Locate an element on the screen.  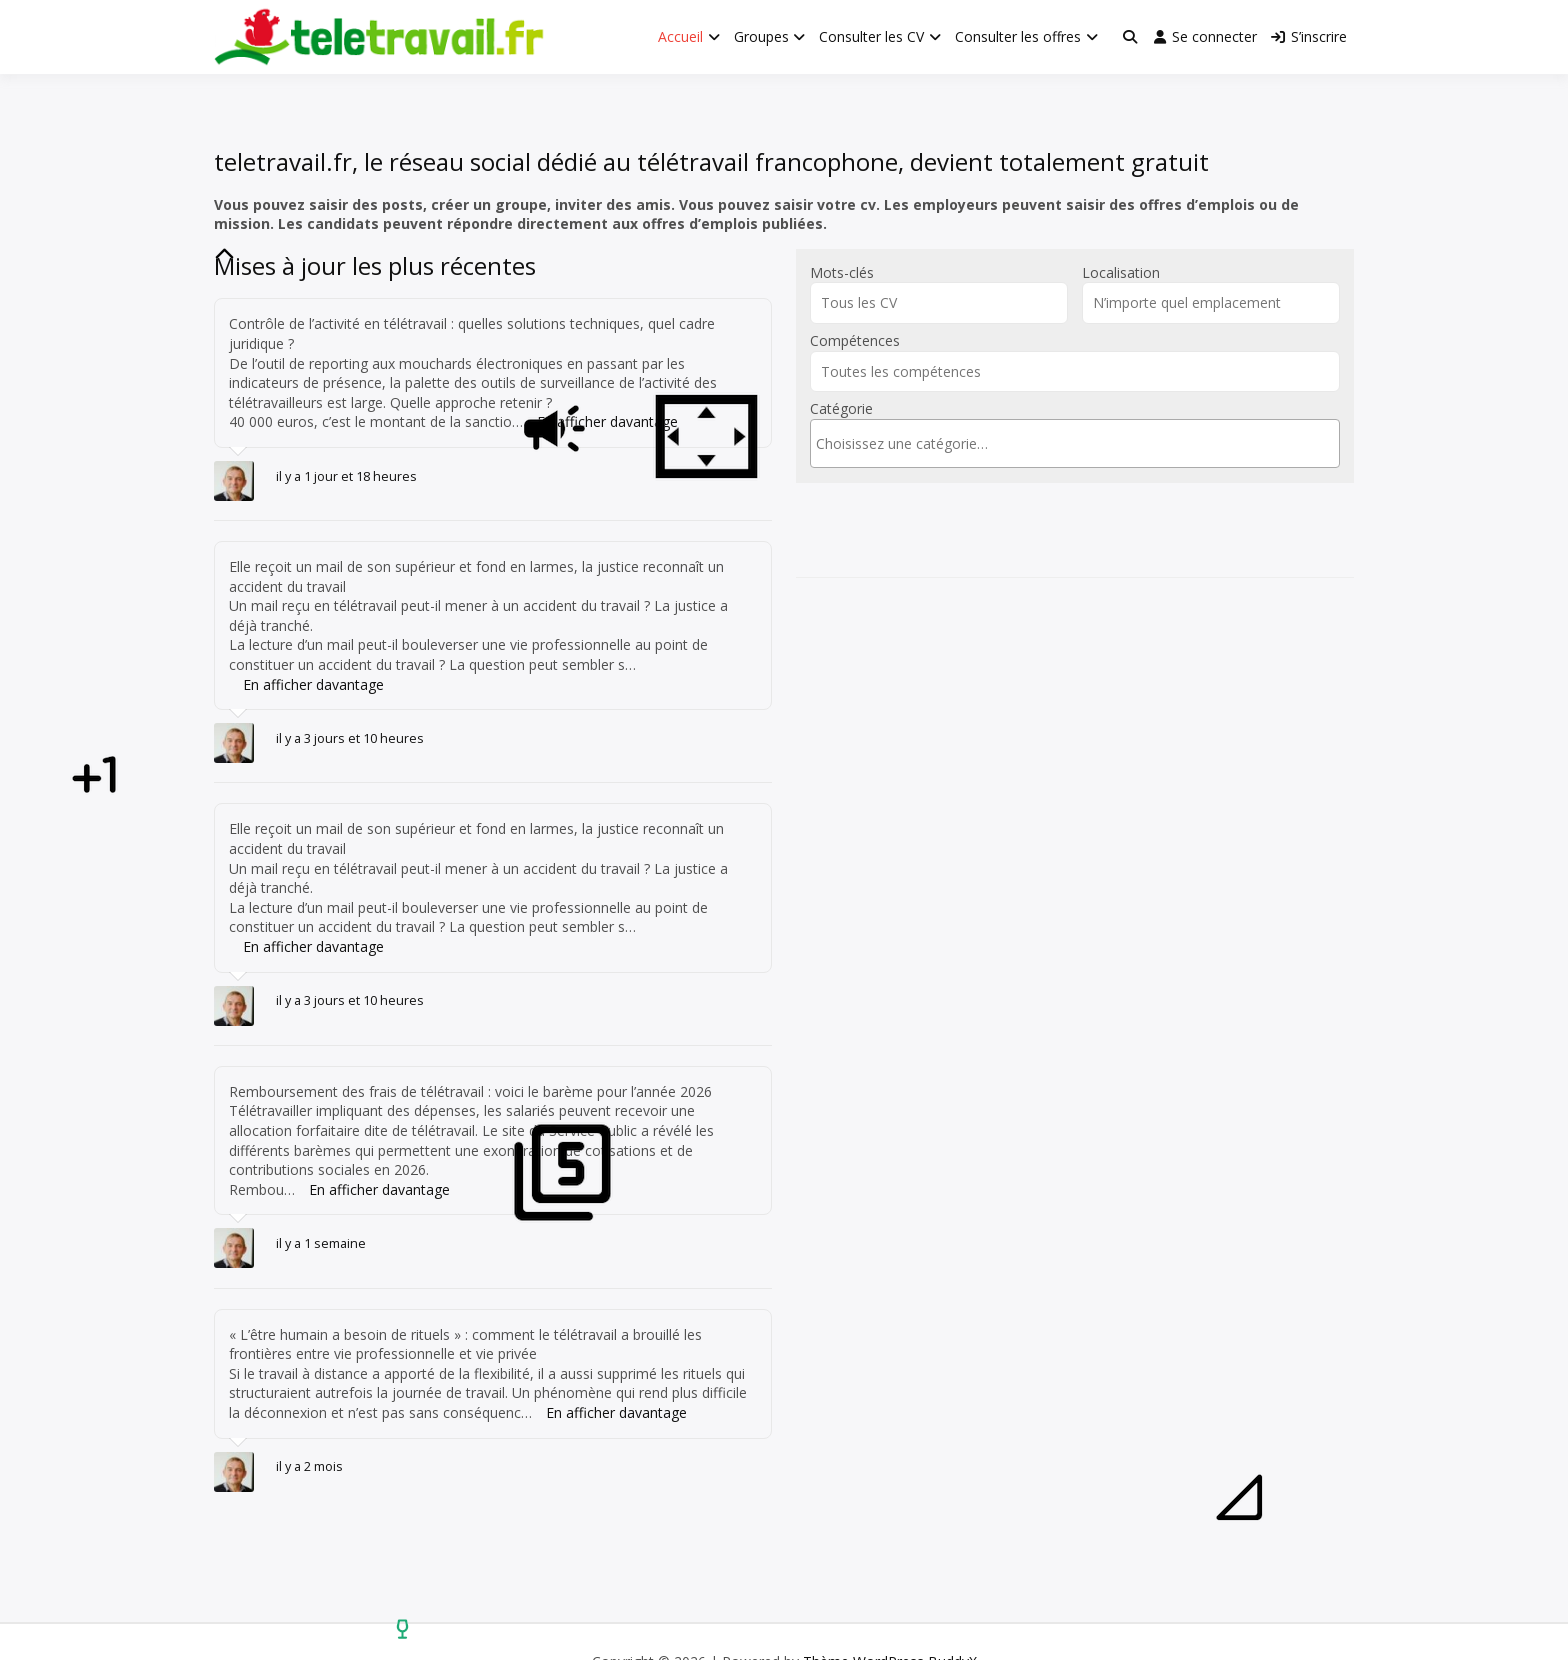
collapse an expanded section is located at coordinates (224, 253).